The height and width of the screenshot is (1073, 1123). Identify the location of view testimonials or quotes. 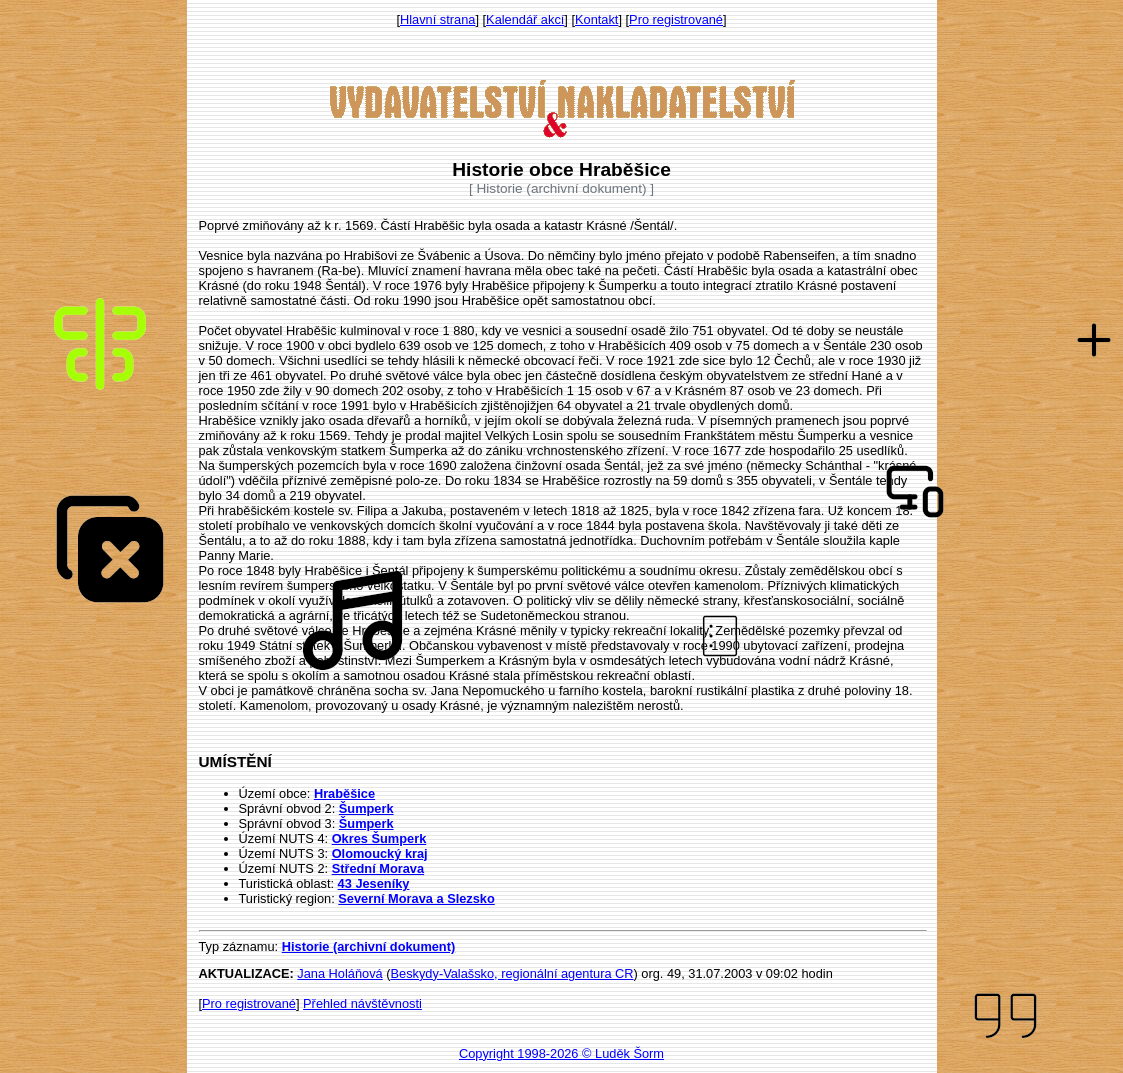
(1005, 1014).